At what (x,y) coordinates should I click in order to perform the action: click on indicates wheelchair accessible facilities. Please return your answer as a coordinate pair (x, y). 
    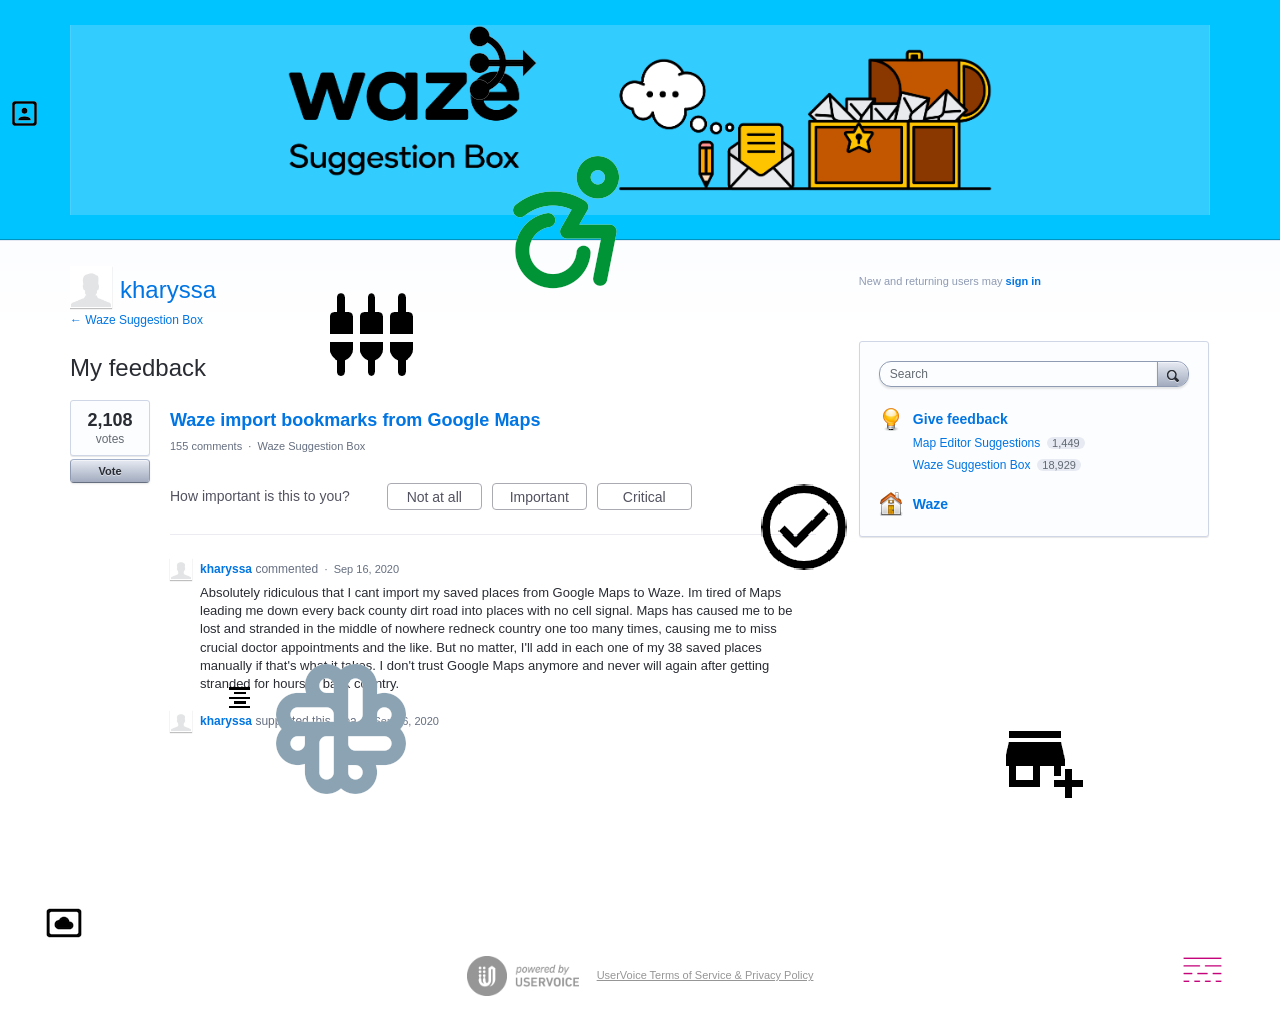
    Looking at the image, I should click on (569, 224).